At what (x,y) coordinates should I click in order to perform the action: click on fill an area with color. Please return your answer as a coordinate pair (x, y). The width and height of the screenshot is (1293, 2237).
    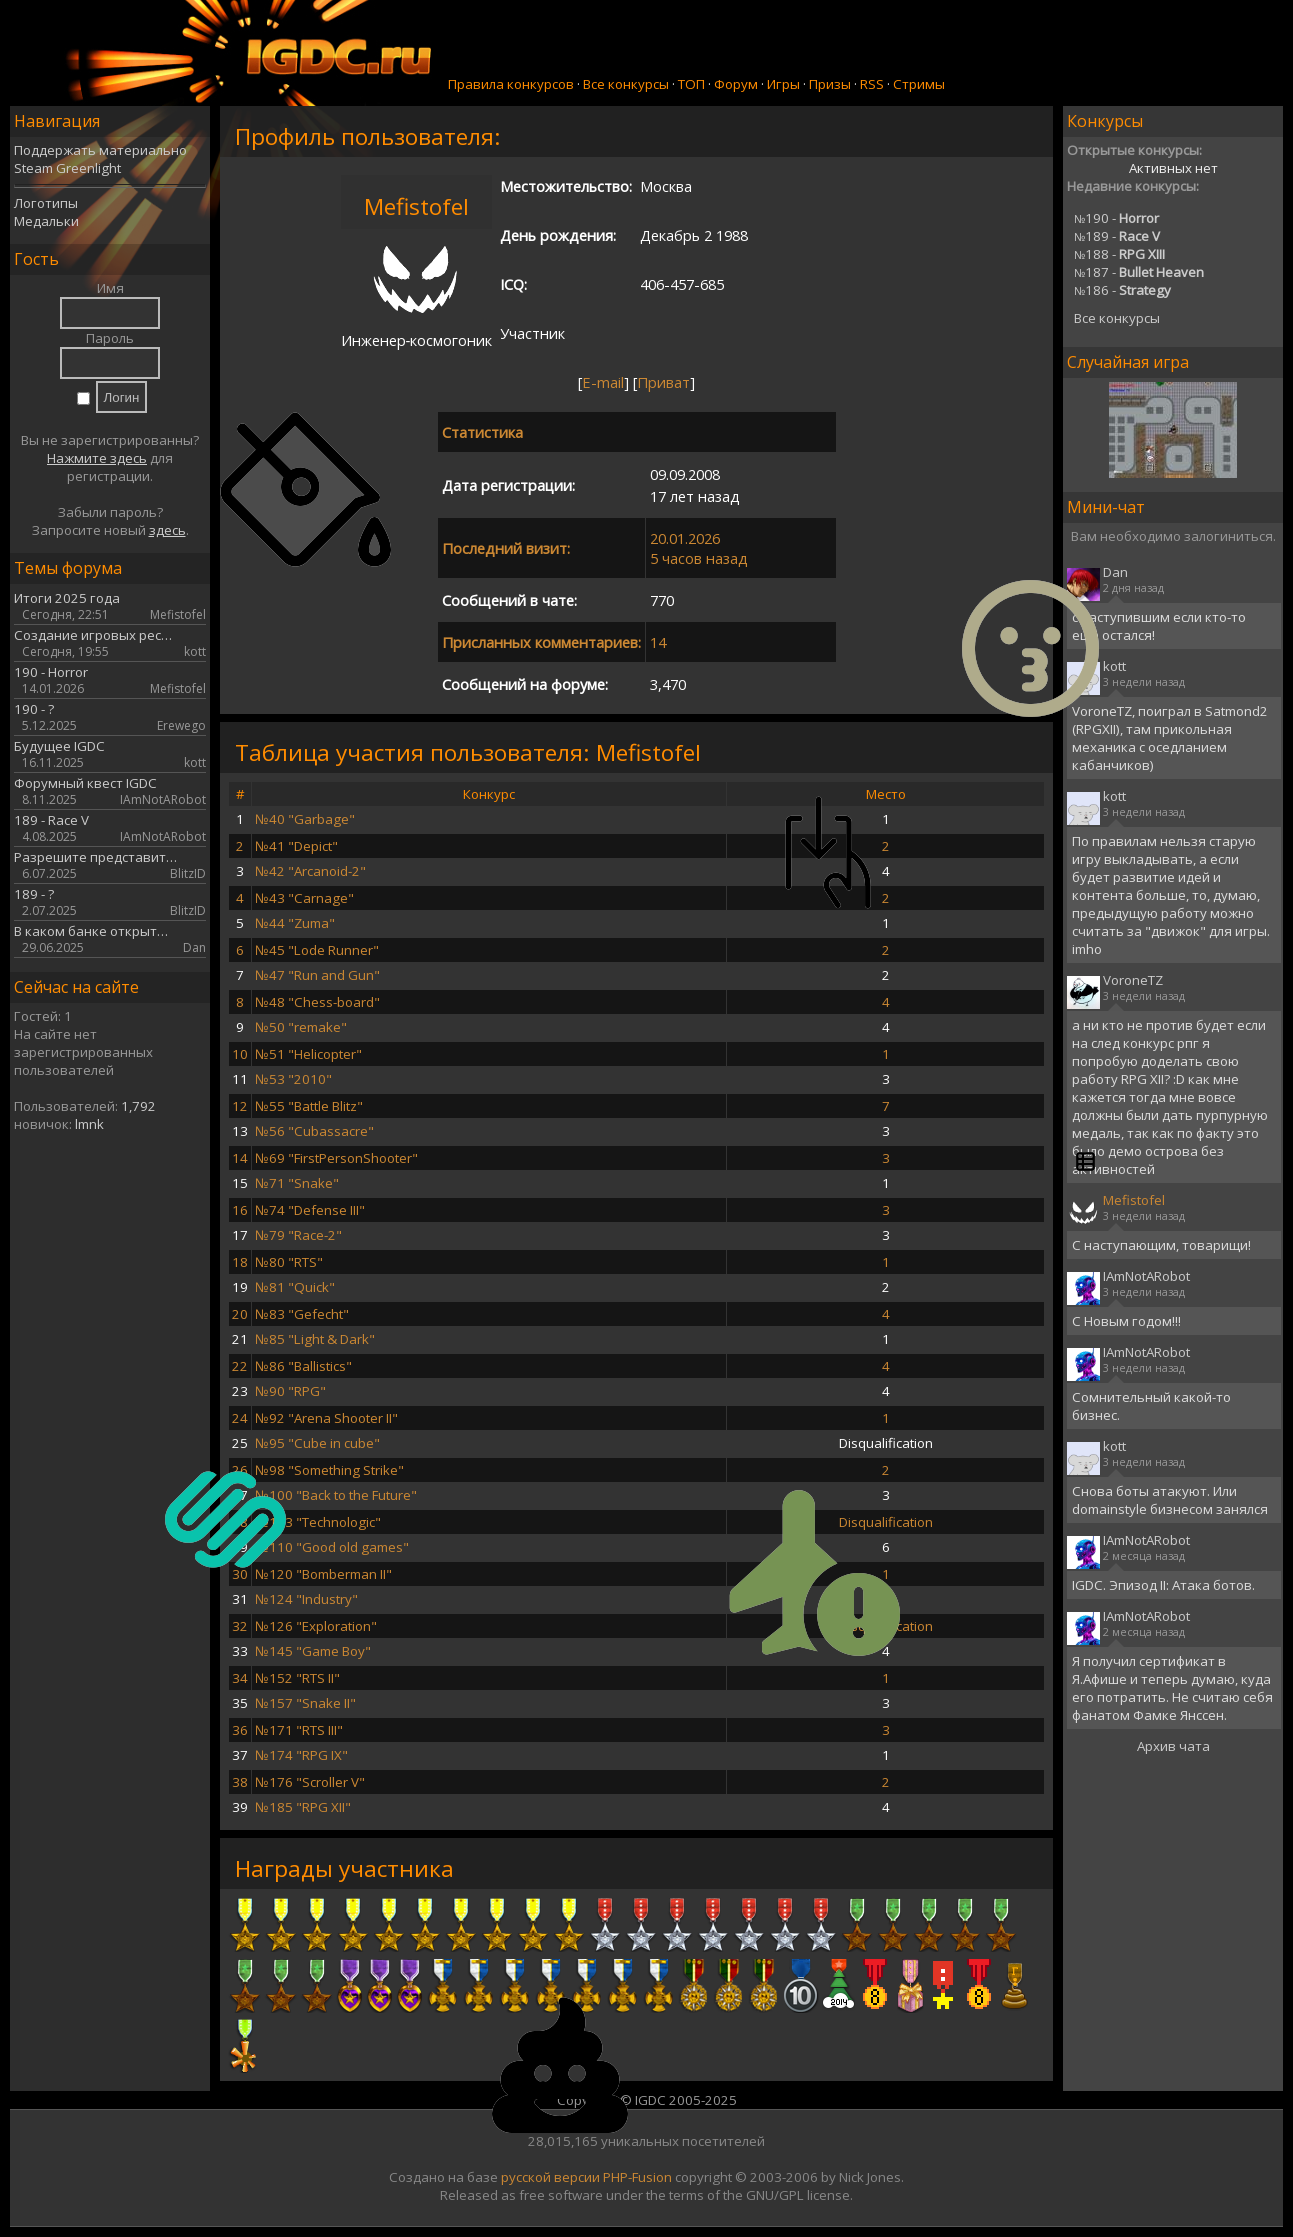
    Looking at the image, I should click on (303, 495).